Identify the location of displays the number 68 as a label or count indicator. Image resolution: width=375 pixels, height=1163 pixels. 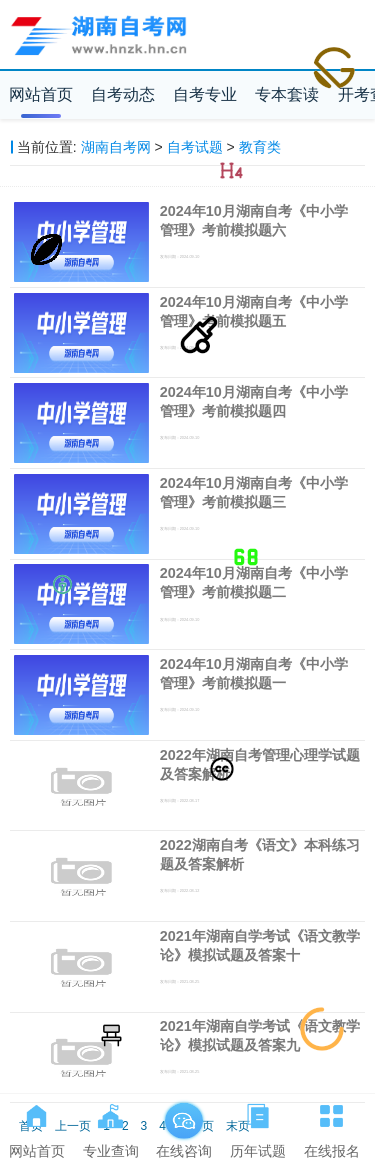
(246, 557).